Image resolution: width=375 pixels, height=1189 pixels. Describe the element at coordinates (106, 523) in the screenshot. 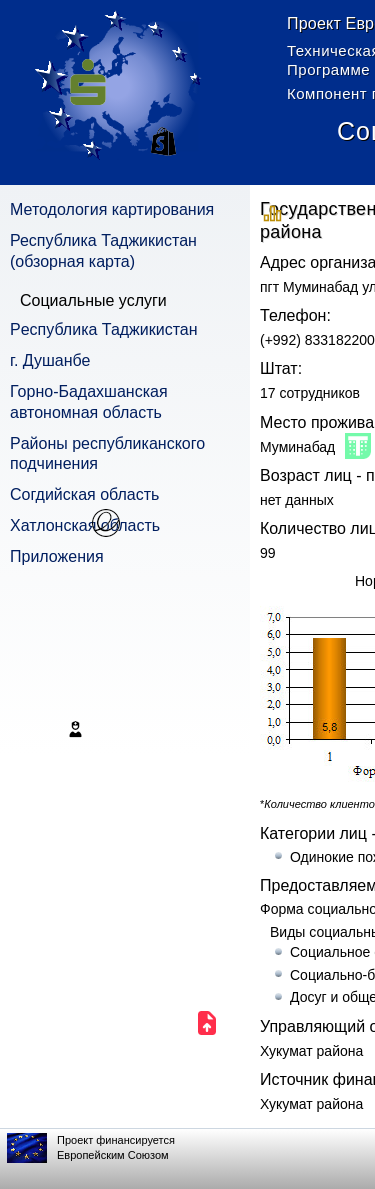

I see `elementary OS branding logo` at that location.